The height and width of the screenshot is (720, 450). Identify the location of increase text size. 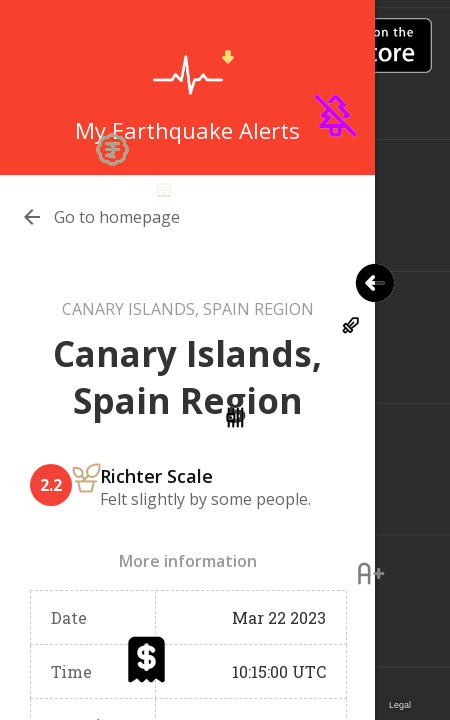
(370, 573).